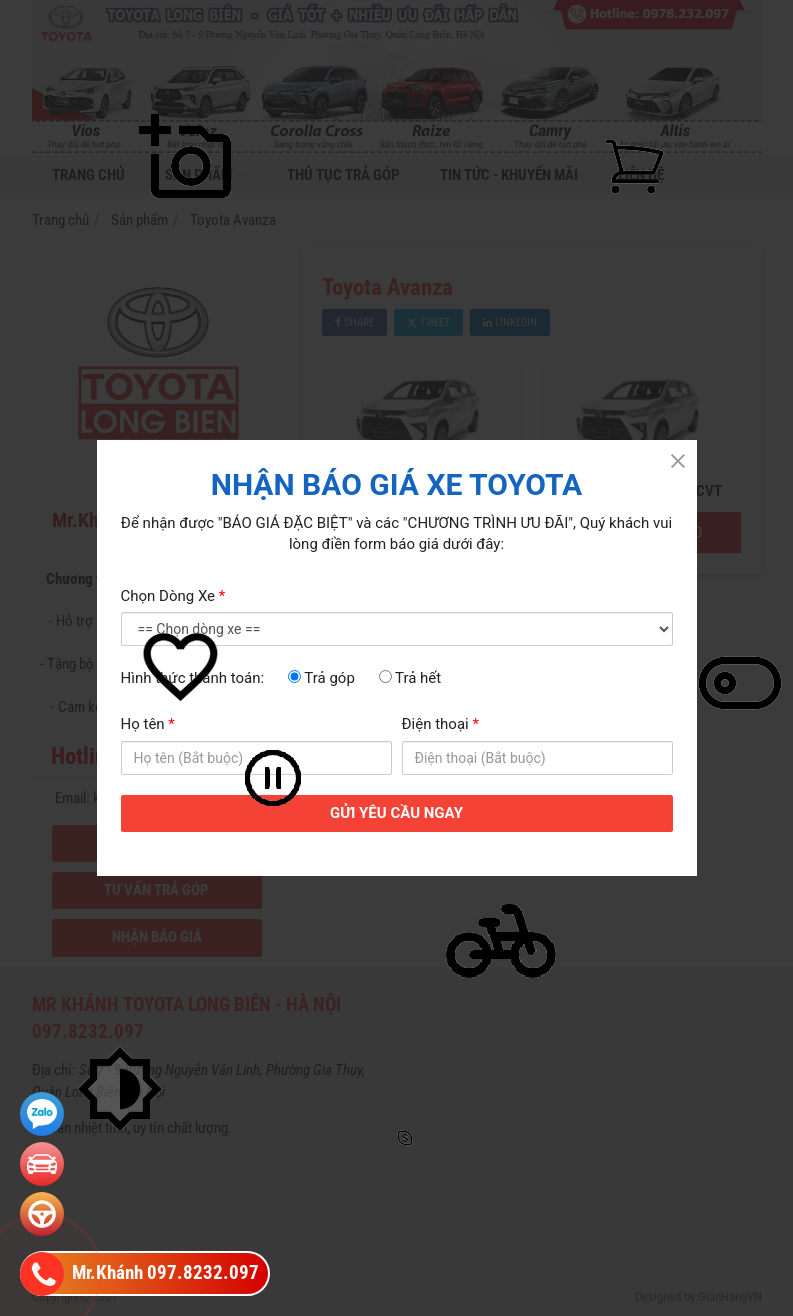 The width and height of the screenshot is (793, 1316). Describe the element at coordinates (405, 1138) in the screenshot. I see `open Skype app` at that location.